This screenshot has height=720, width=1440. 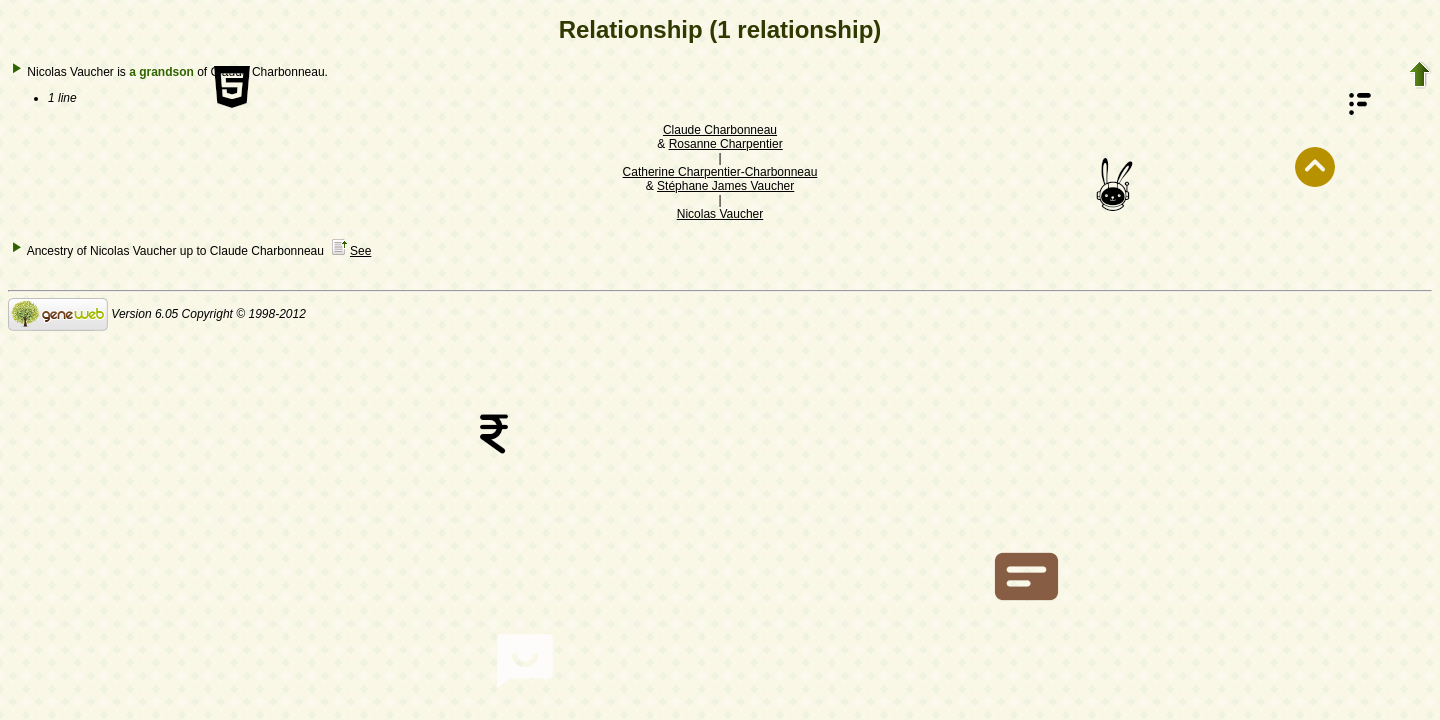 I want to click on codefactor code review service logo, so click(x=1360, y=104).